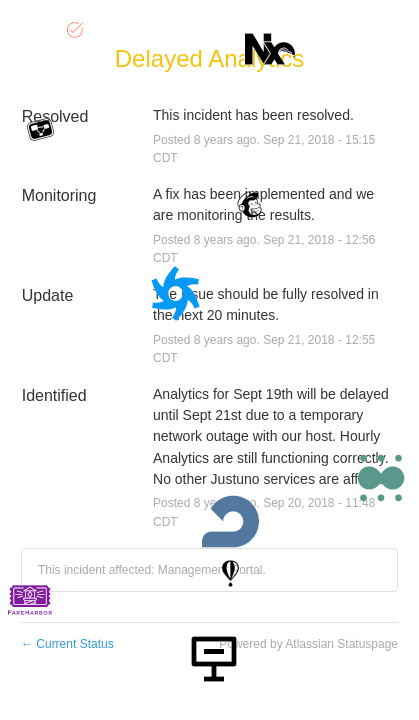 Image resolution: width=419 pixels, height=720 pixels. I want to click on open mailchimp email marketing platform, so click(249, 204).